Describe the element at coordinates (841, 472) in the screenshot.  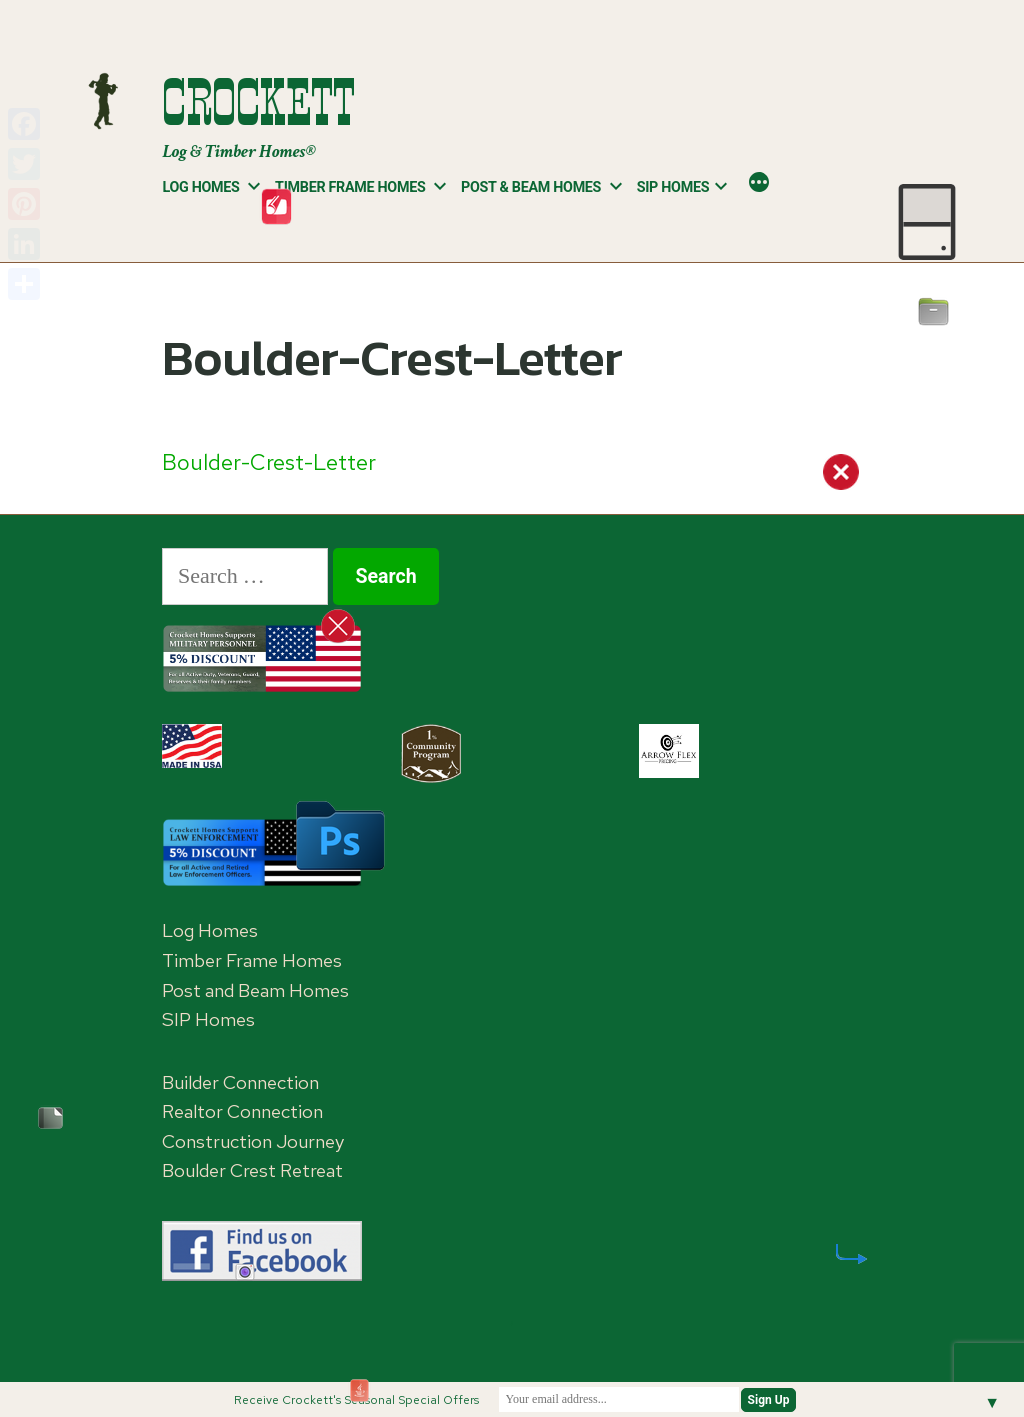
I see `cancel or close the current action` at that location.